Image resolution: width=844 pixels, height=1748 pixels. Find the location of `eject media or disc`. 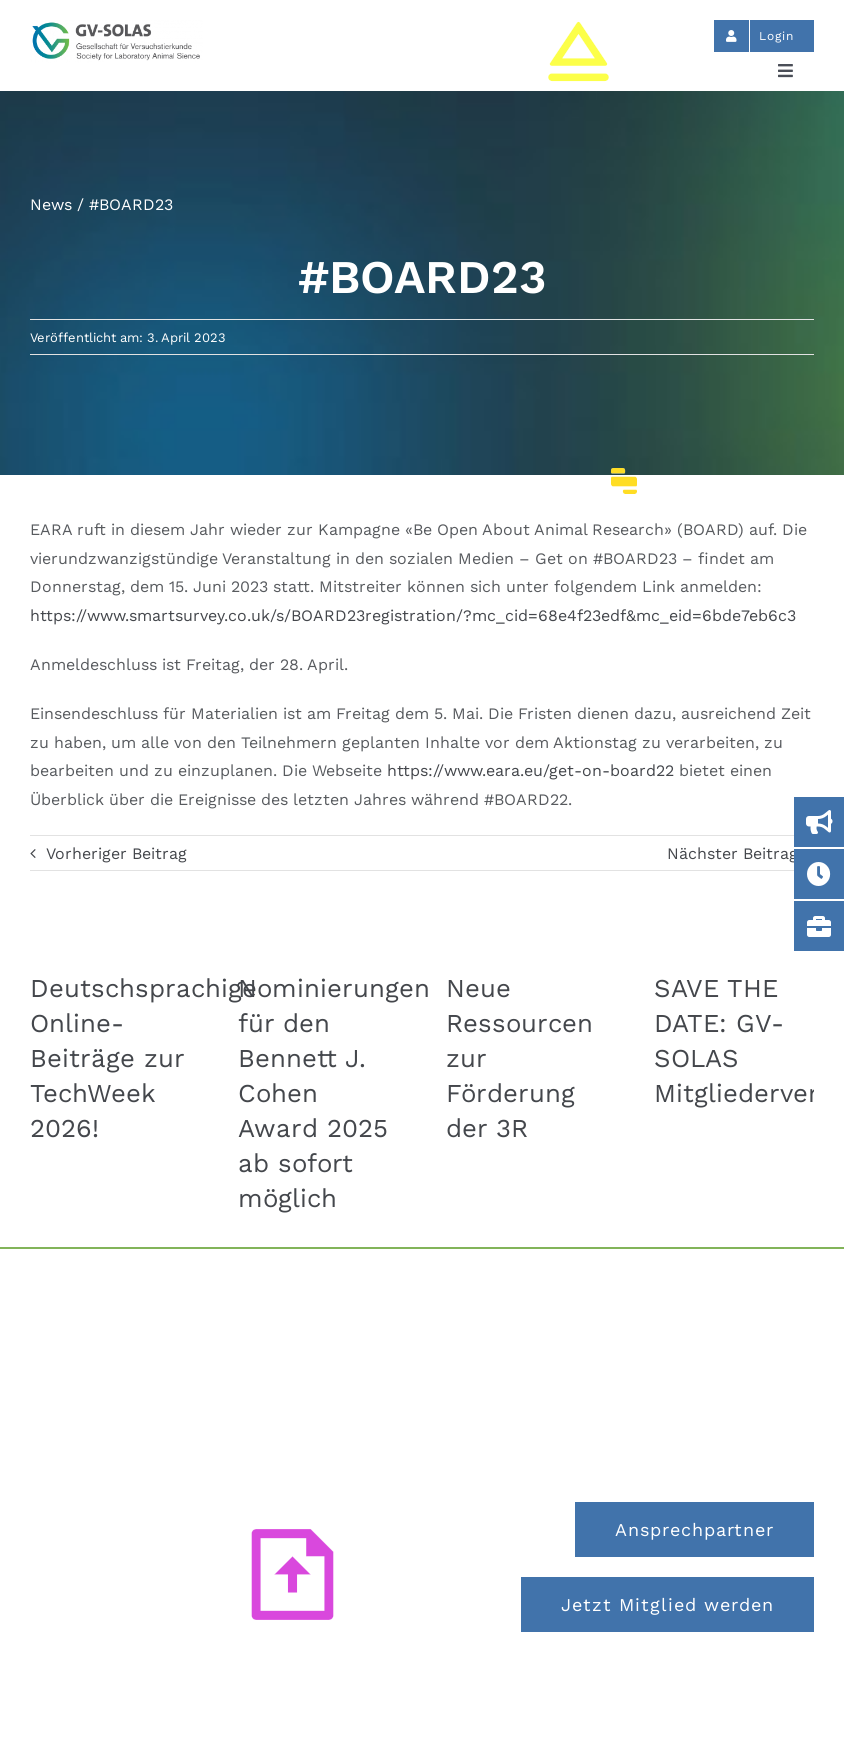

eject media or disc is located at coordinates (578, 54).